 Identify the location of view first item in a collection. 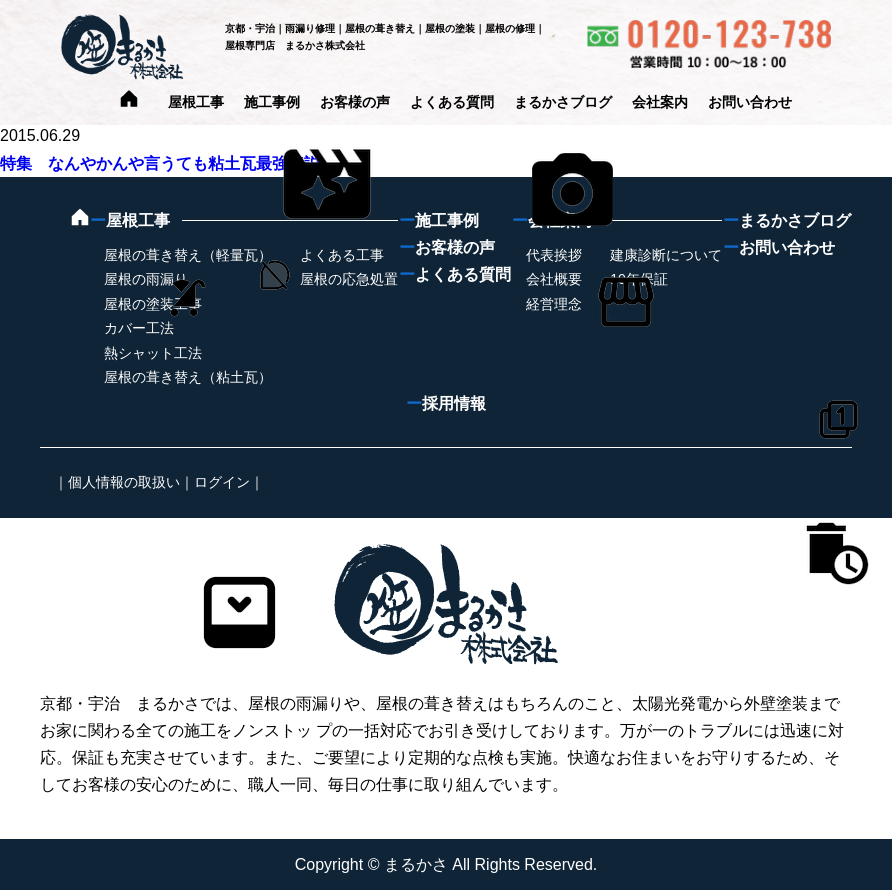
(838, 419).